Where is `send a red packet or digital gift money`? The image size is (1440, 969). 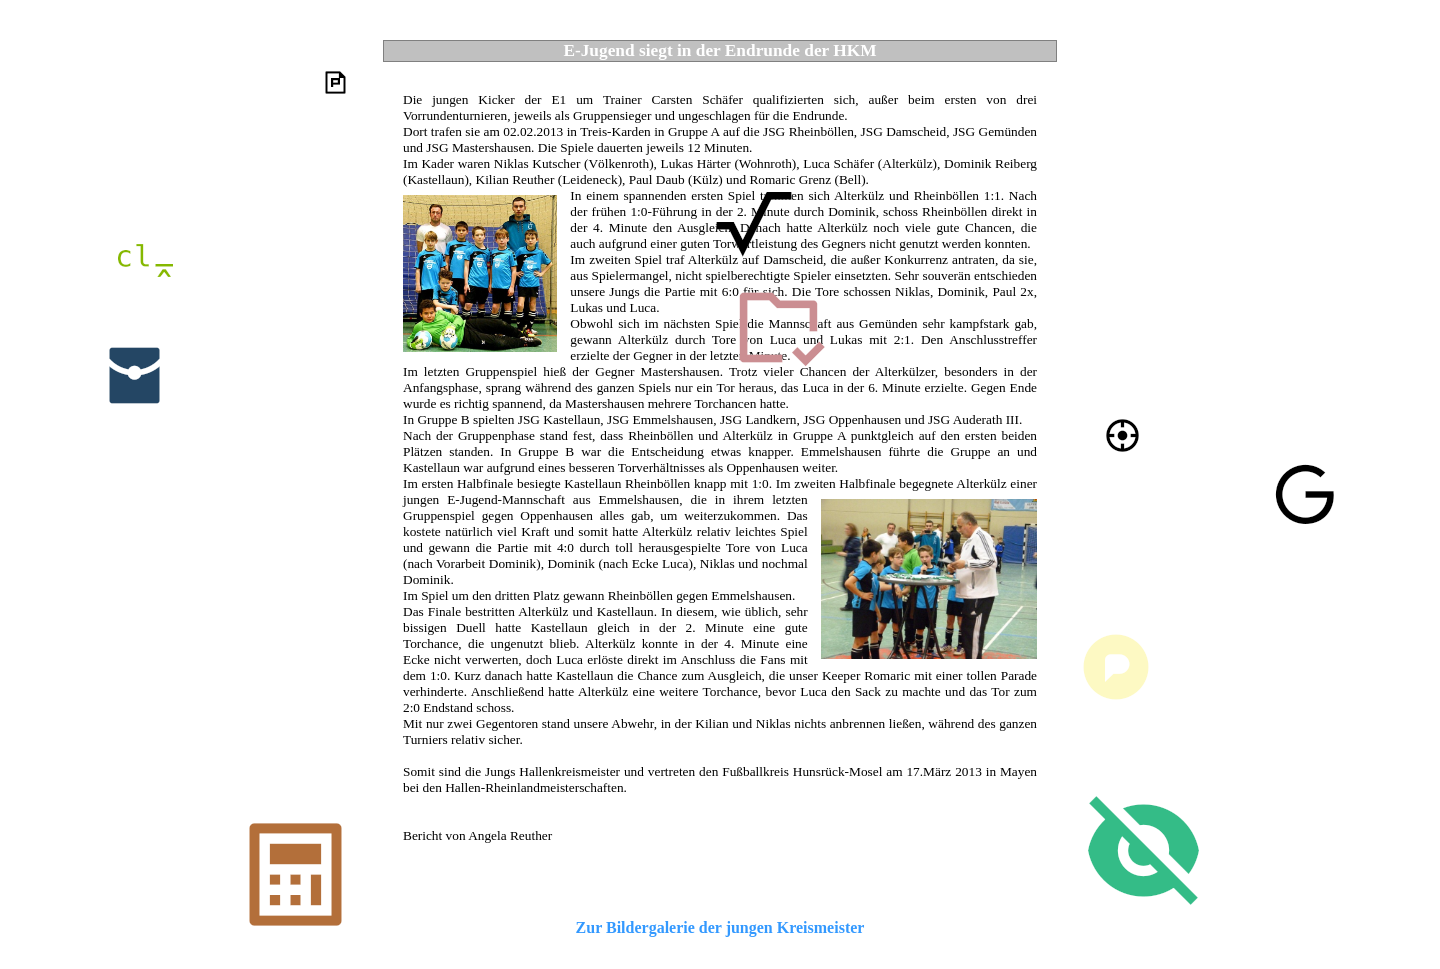
send a red packet or digital gift money is located at coordinates (134, 375).